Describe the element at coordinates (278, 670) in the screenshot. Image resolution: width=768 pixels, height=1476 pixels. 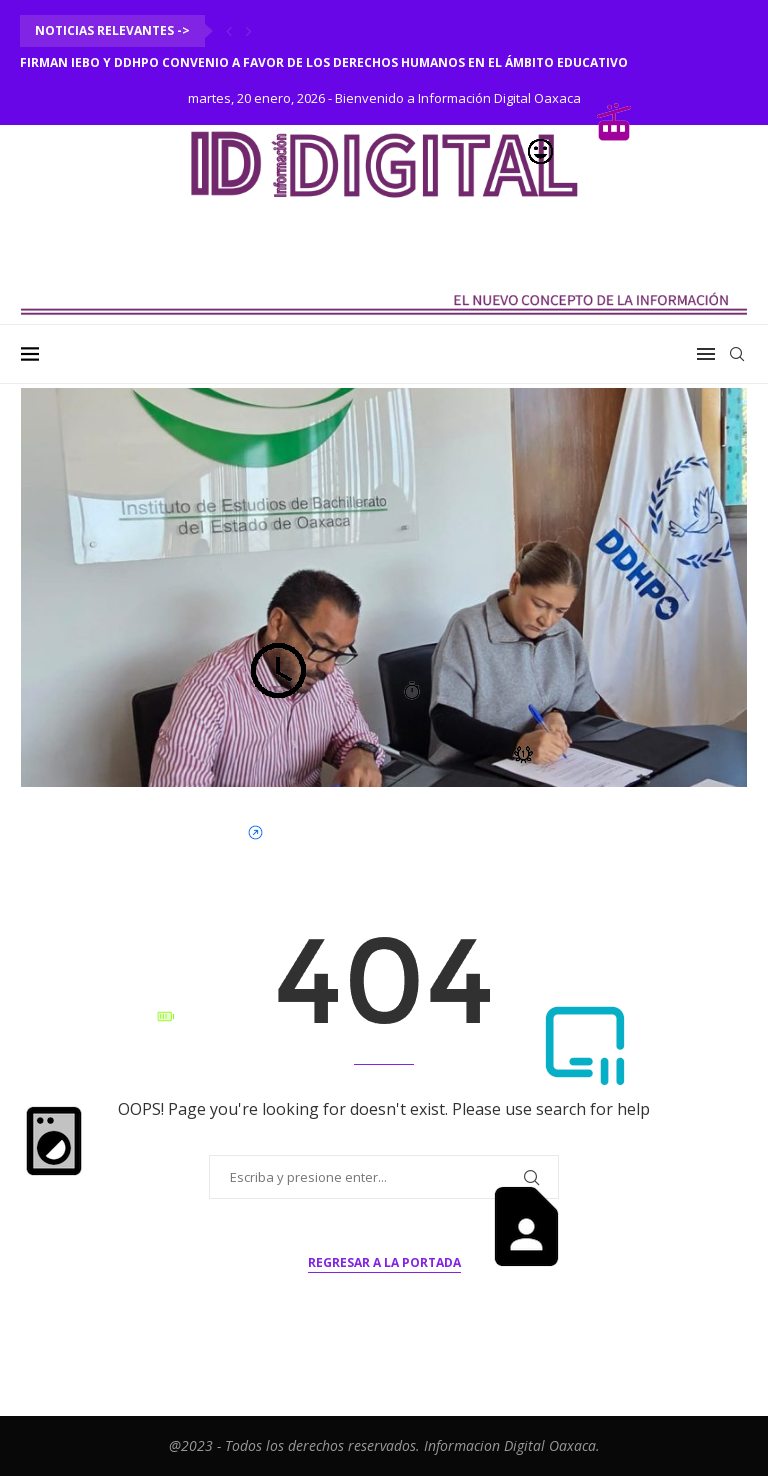
I see `view schedule or upcoming events` at that location.